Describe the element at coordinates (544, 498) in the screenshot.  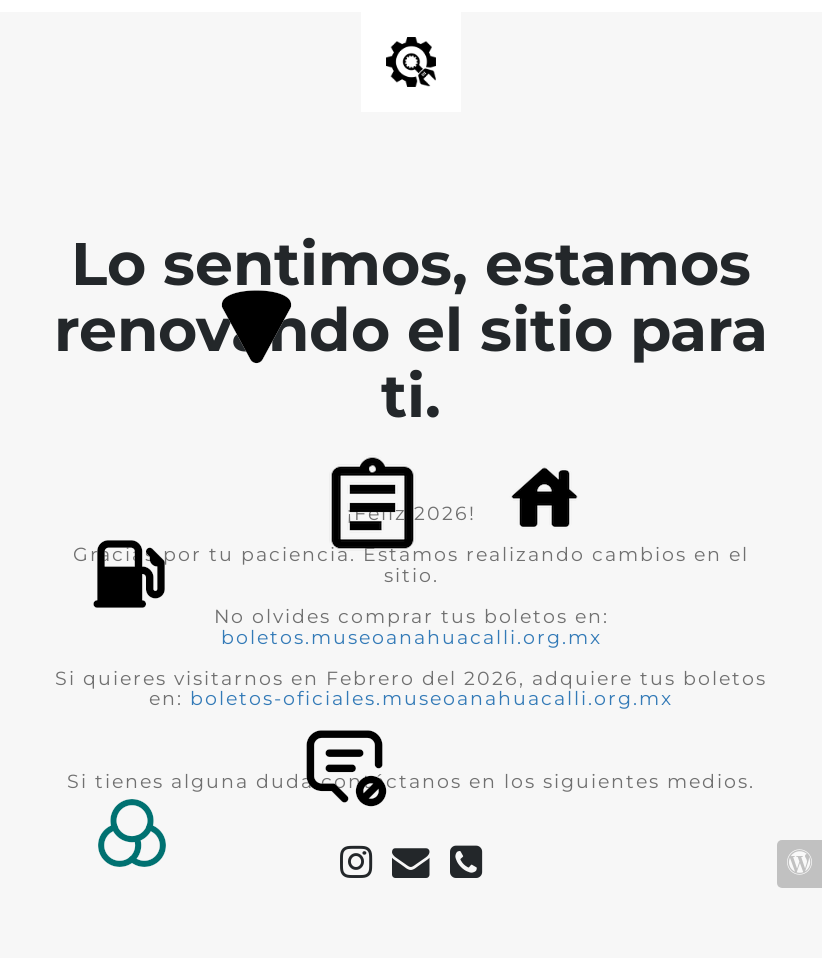
I see `go to home screen` at that location.